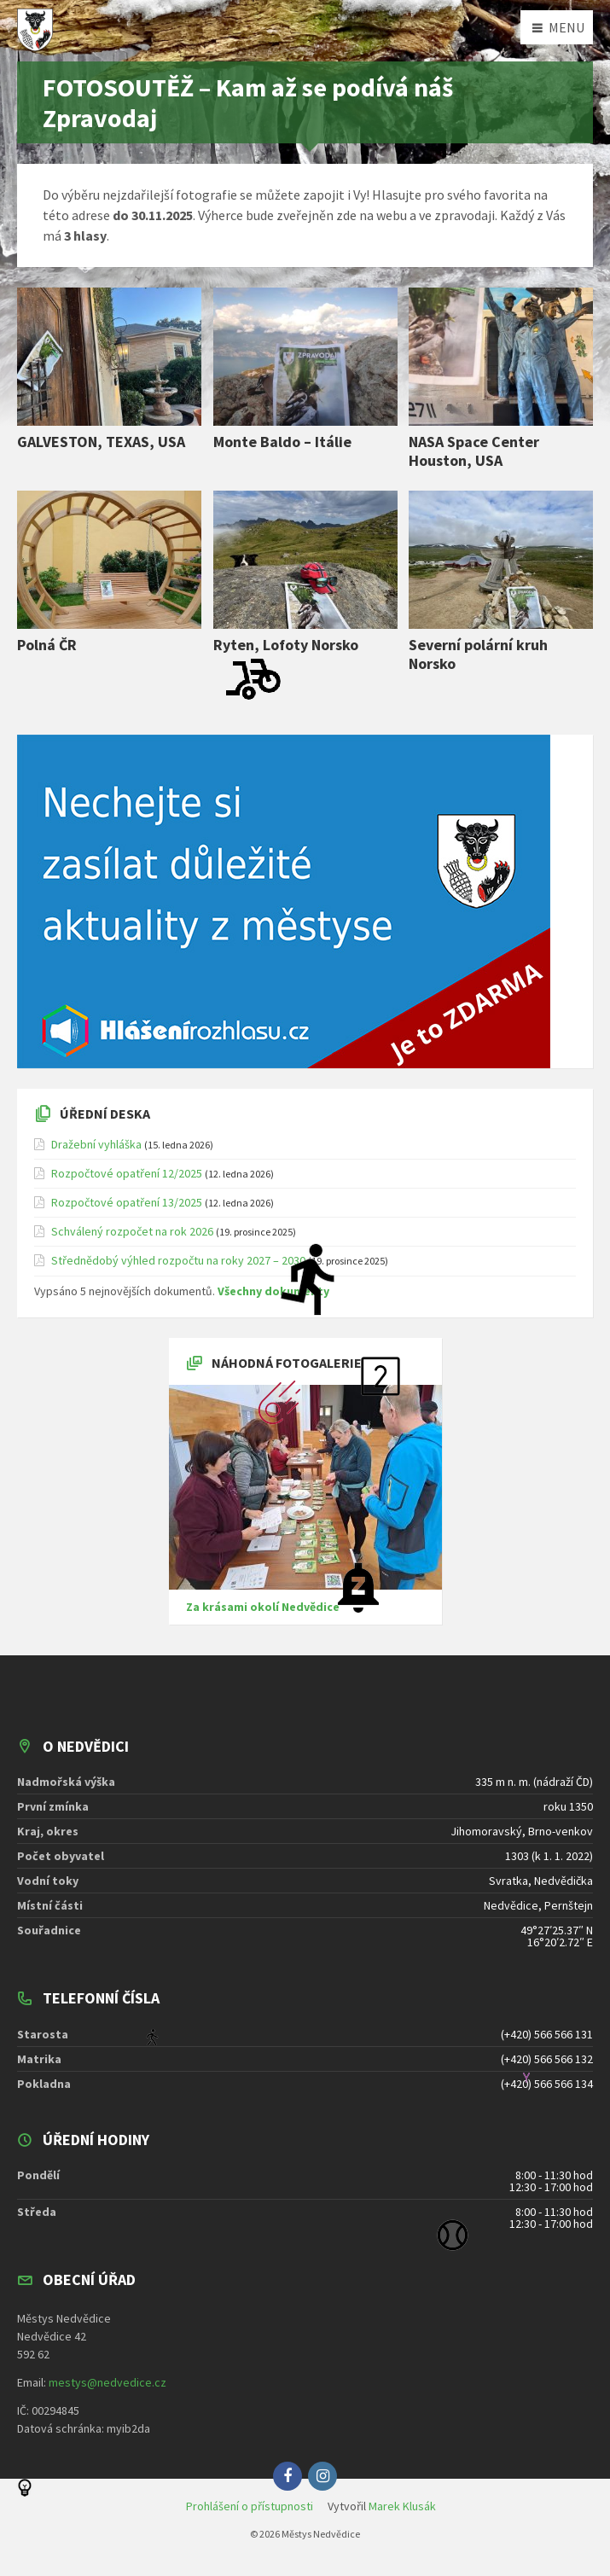 Image resolution: width=610 pixels, height=2576 pixels. What do you see at coordinates (311, 1278) in the screenshot?
I see `get walking or running directions` at bounding box center [311, 1278].